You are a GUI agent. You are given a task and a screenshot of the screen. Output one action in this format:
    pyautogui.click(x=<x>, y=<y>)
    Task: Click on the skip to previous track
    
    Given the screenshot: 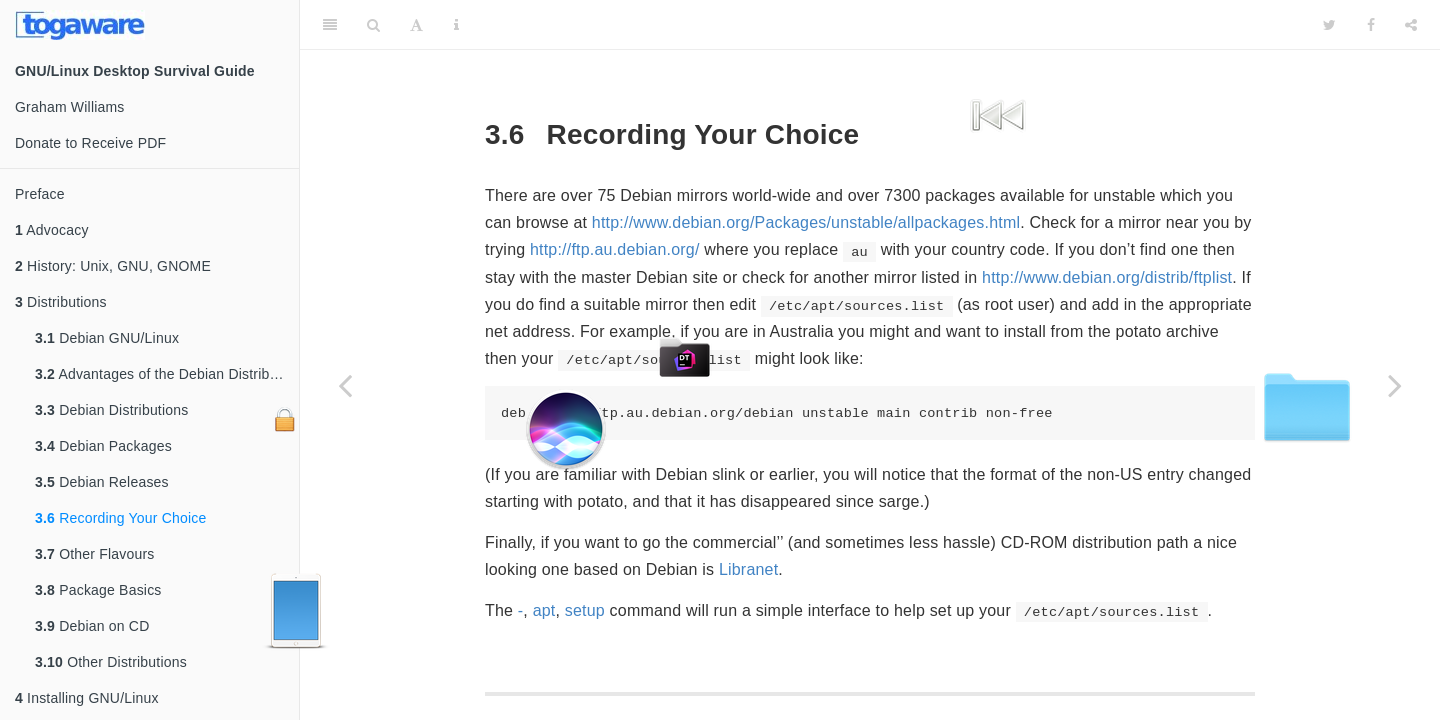 What is the action you would take?
    pyautogui.click(x=998, y=116)
    